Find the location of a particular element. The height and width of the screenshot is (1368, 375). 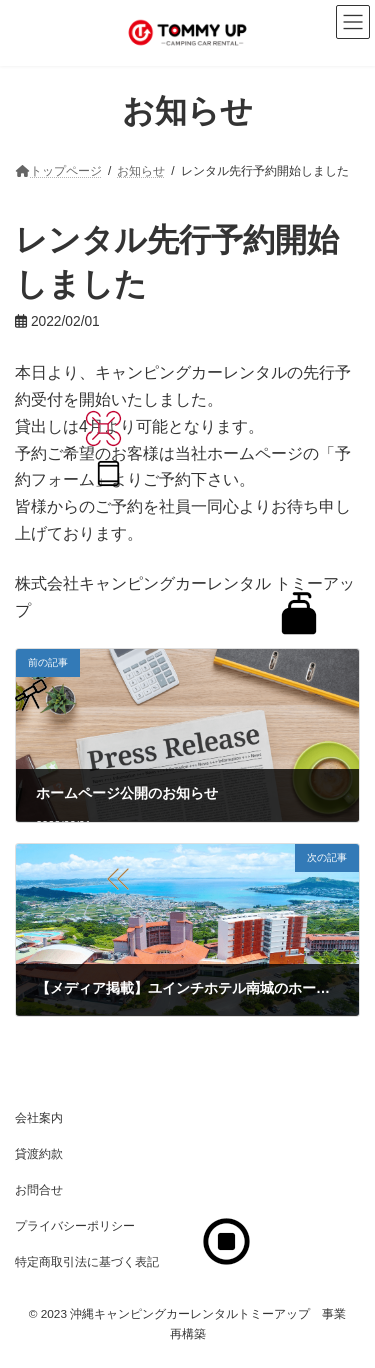

stop media playback is located at coordinates (226, 1241).